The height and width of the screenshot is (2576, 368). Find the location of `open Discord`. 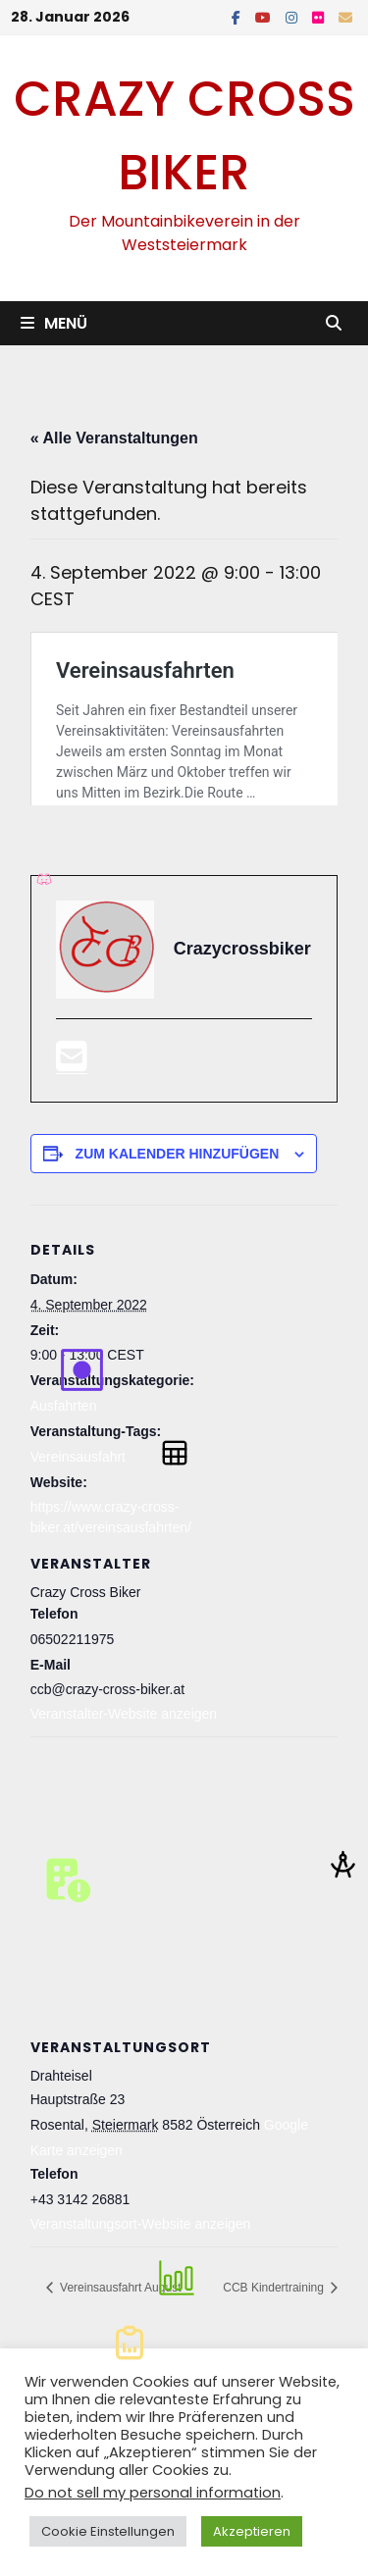

open Discord is located at coordinates (44, 879).